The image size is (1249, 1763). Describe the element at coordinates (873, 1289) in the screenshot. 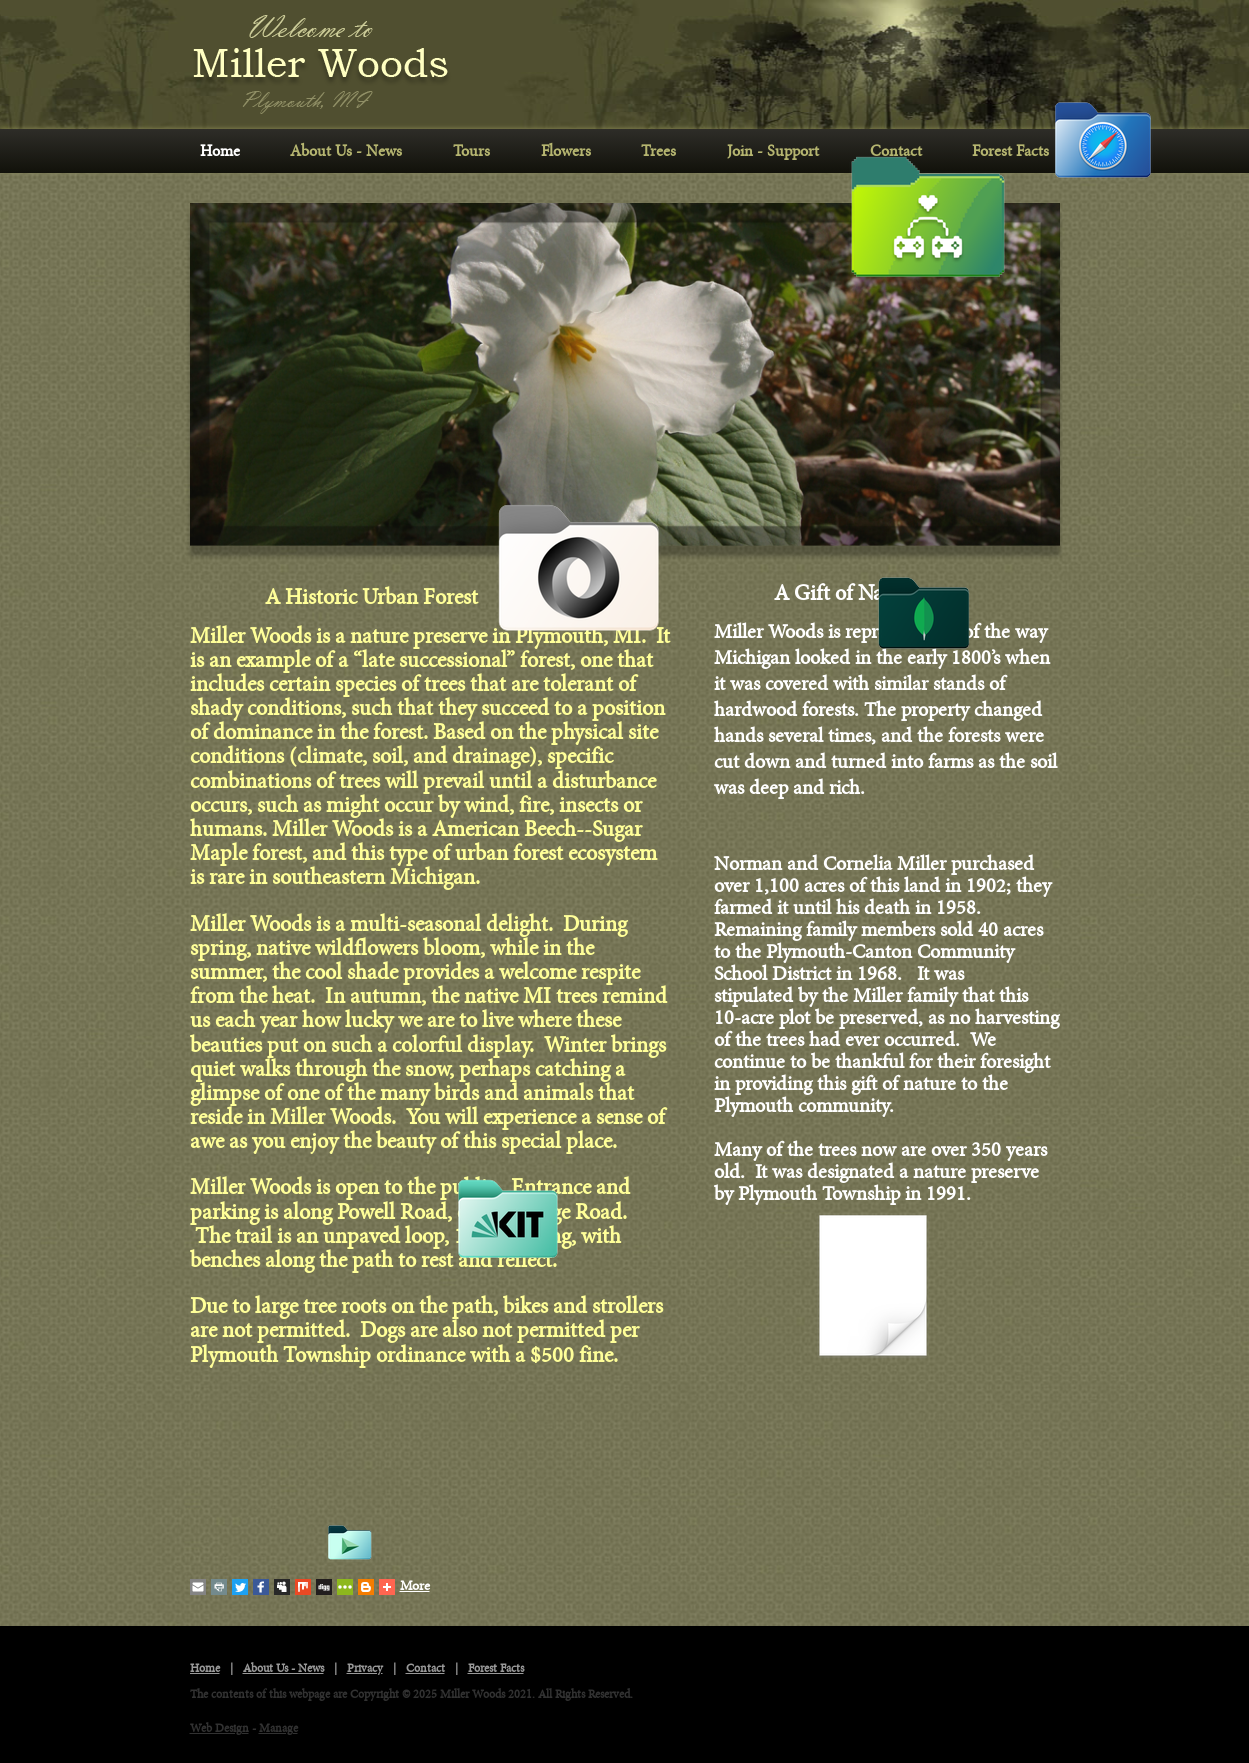

I see `a blank document or stationery template` at that location.